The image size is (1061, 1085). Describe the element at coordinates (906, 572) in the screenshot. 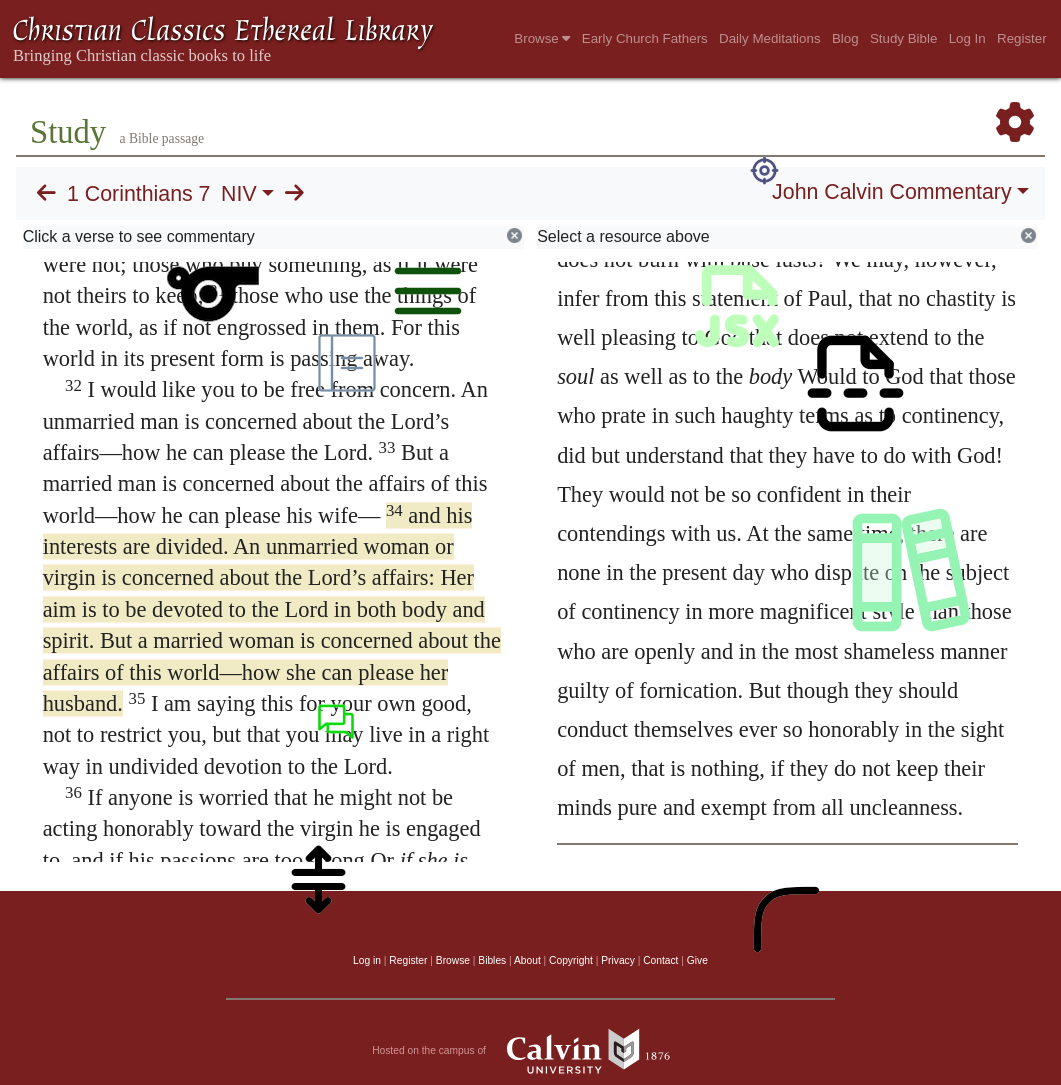

I see `access your library or book collection` at that location.